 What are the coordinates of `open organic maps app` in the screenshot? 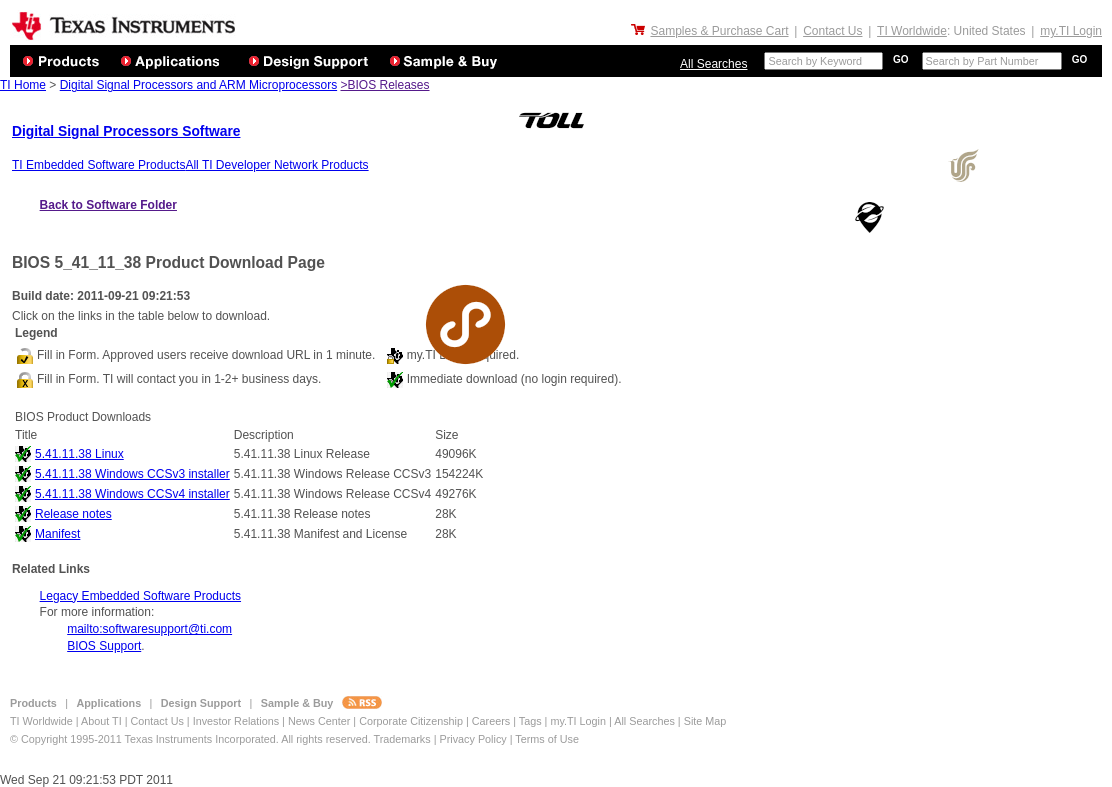 It's located at (869, 217).